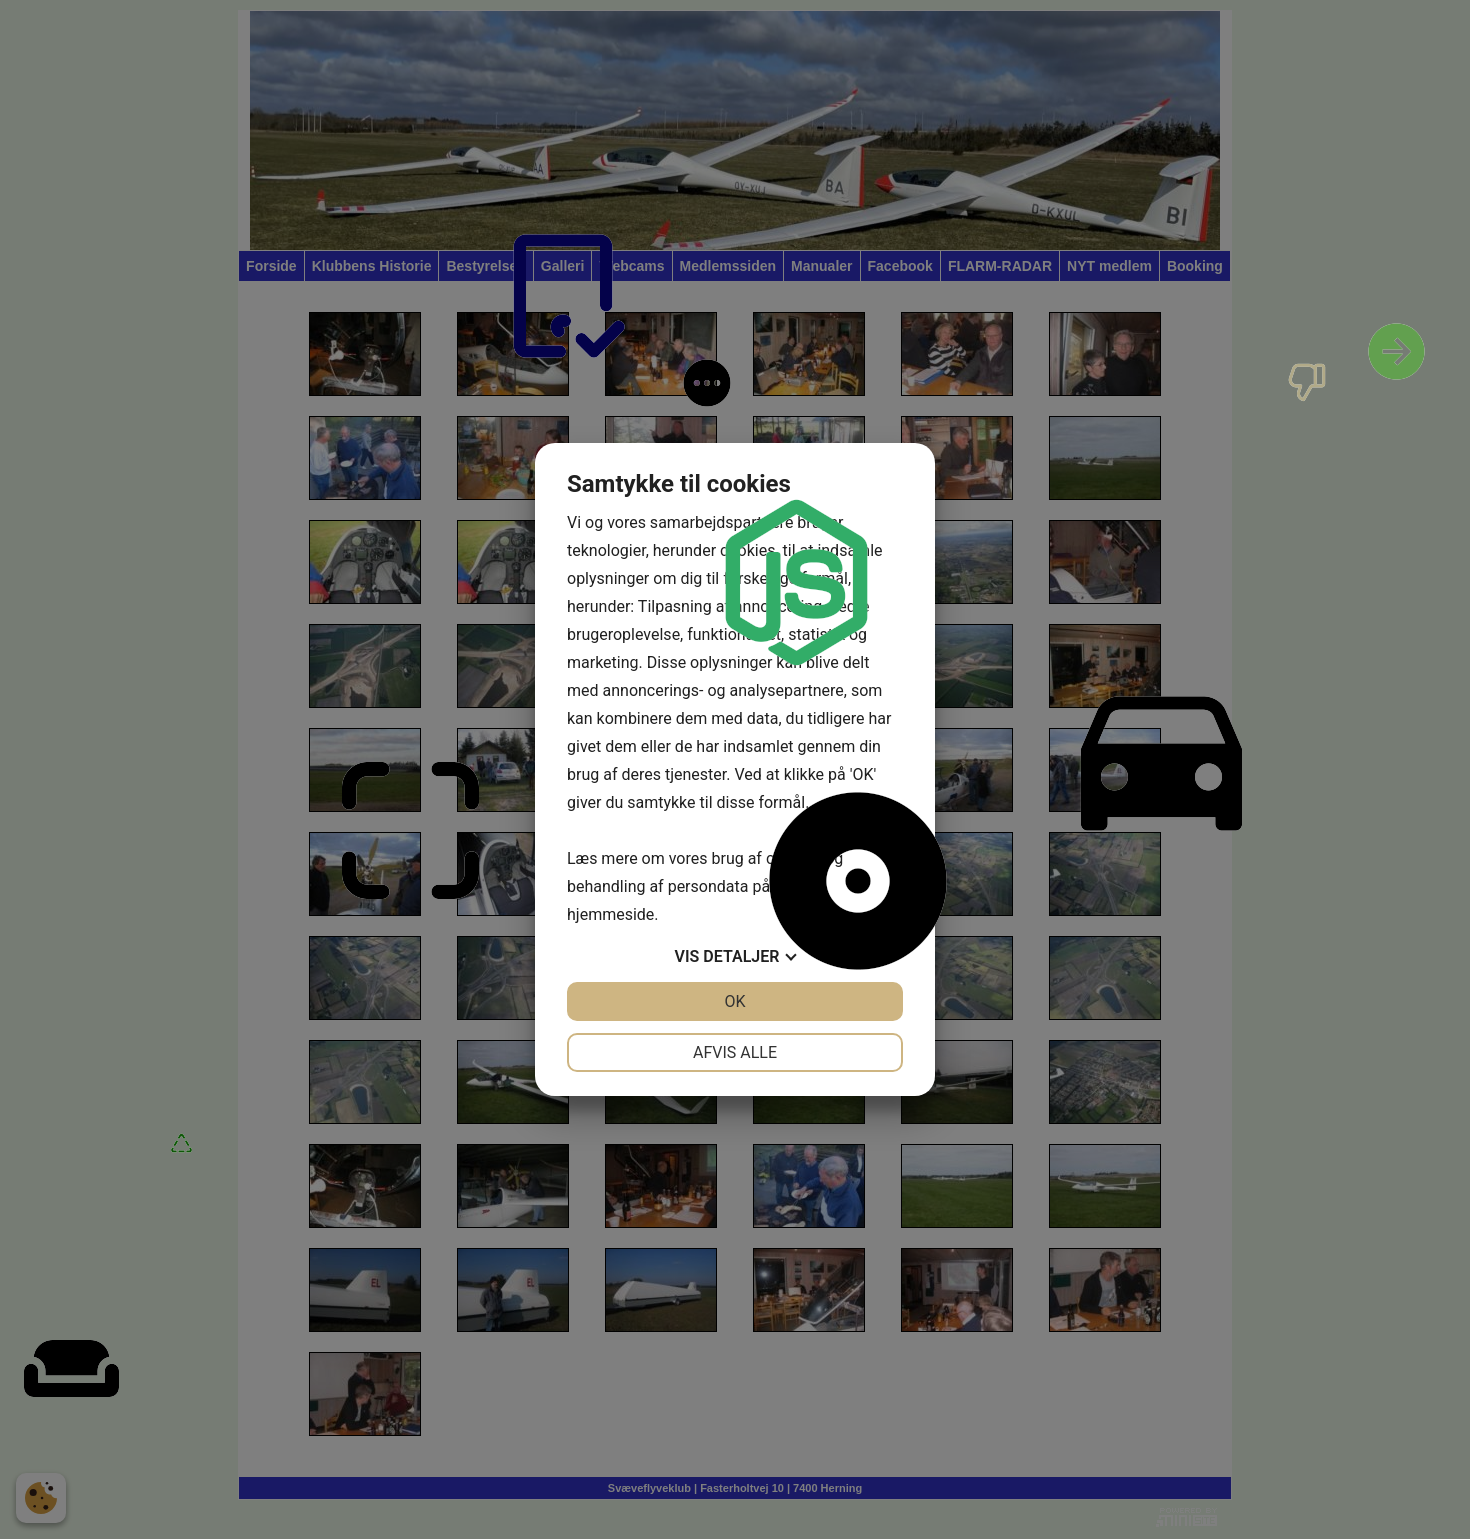 This screenshot has height=1539, width=1470. Describe the element at coordinates (796, 582) in the screenshot. I see `Node.js runtime or server-side JavaScript indicator` at that location.